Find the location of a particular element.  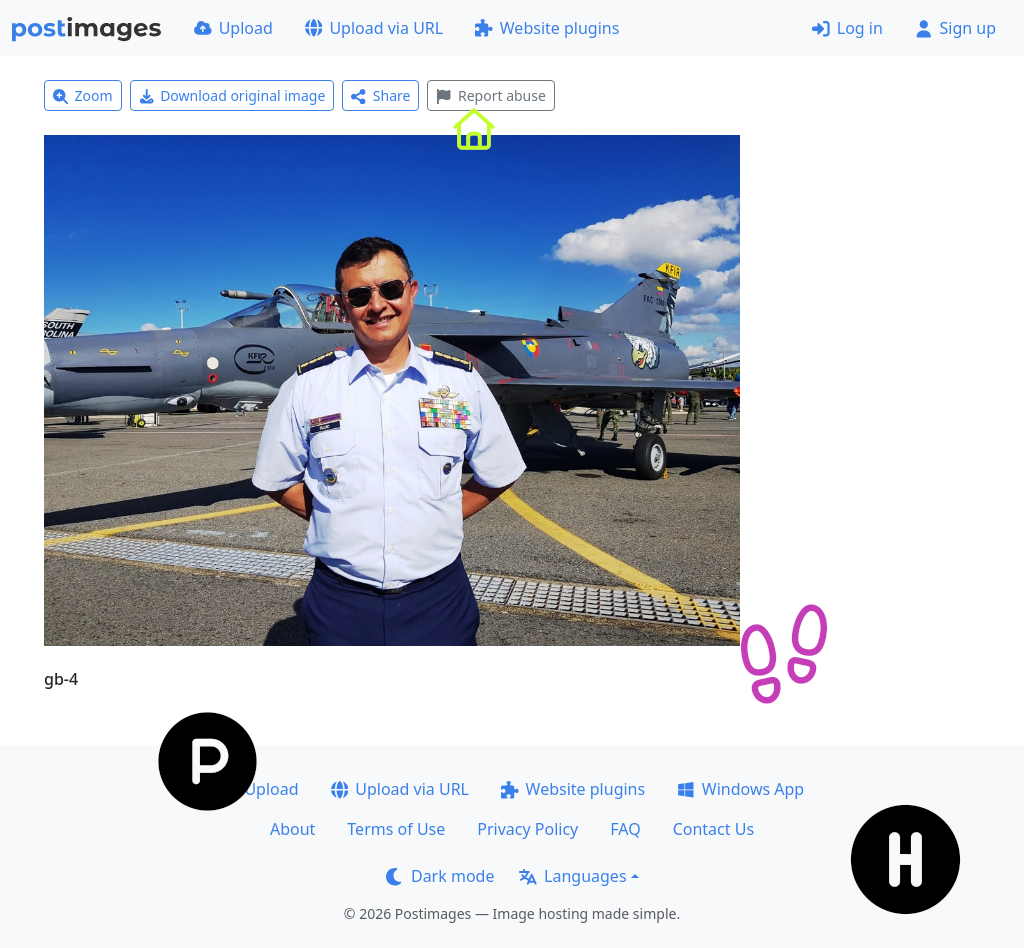

indicates parking availability or location is located at coordinates (207, 761).